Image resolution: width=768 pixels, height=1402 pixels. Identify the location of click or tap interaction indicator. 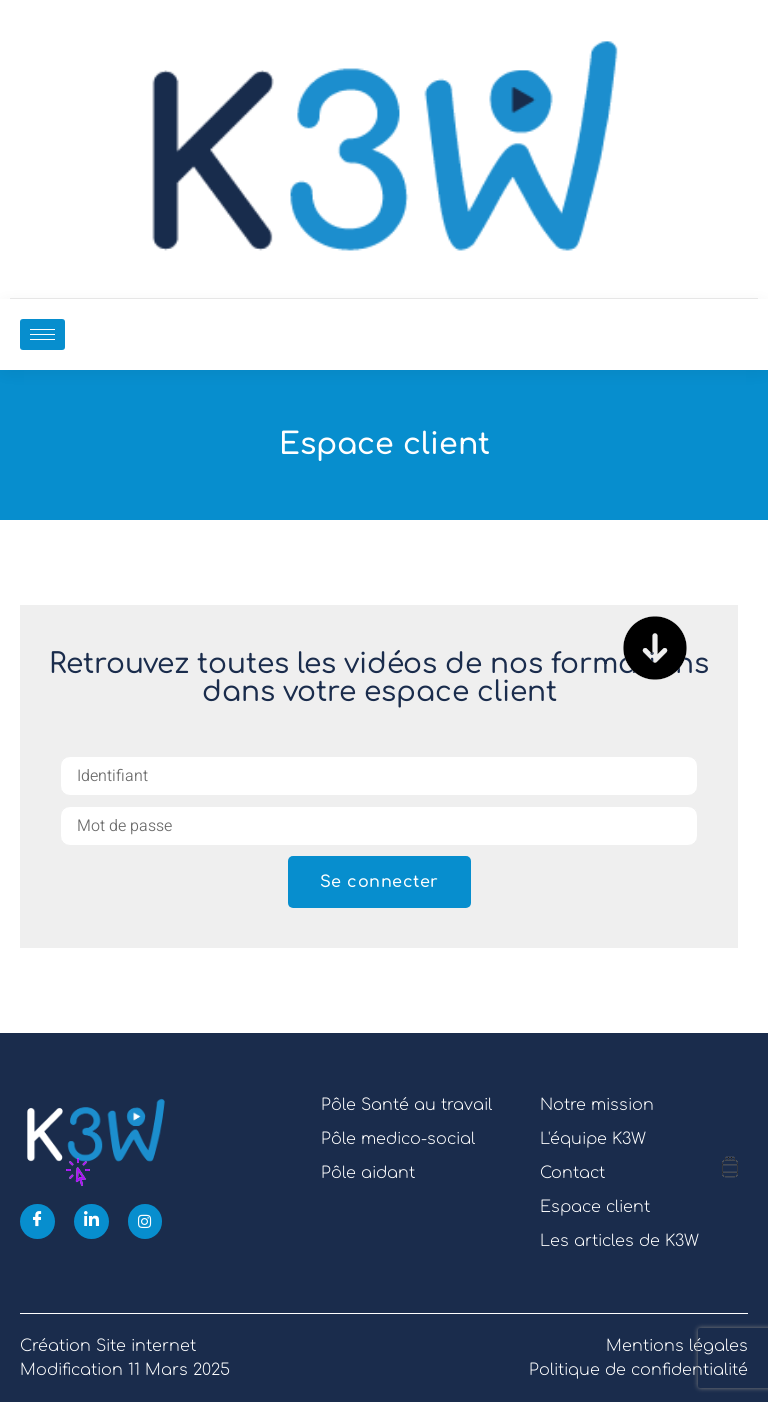
(78, 1172).